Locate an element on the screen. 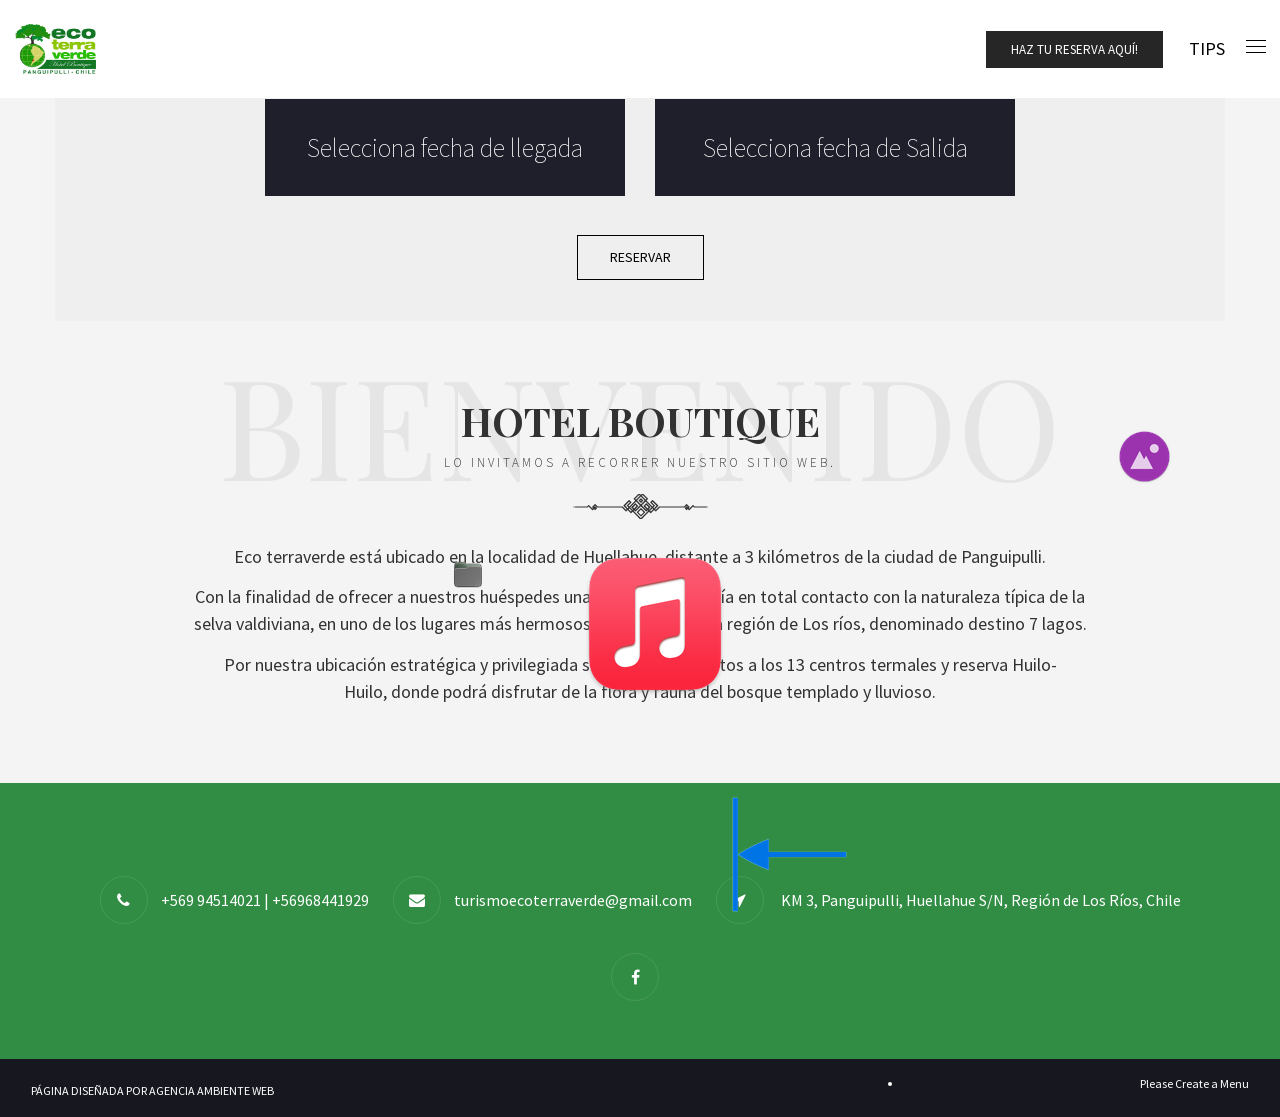  open a folder to view its contents is located at coordinates (468, 574).